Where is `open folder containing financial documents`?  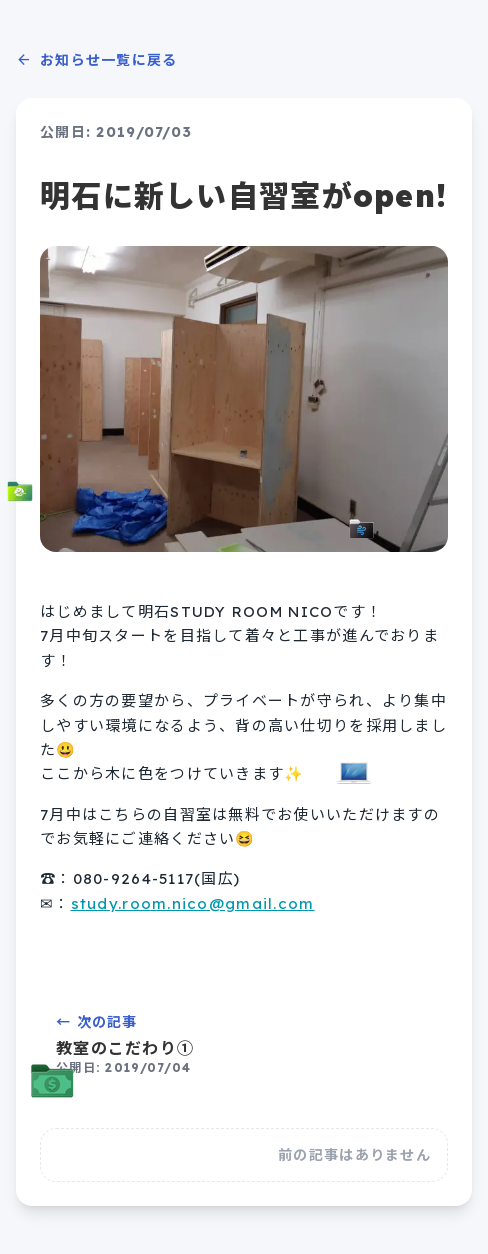 open folder containing financial documents is located at coordinates (52, 1082).